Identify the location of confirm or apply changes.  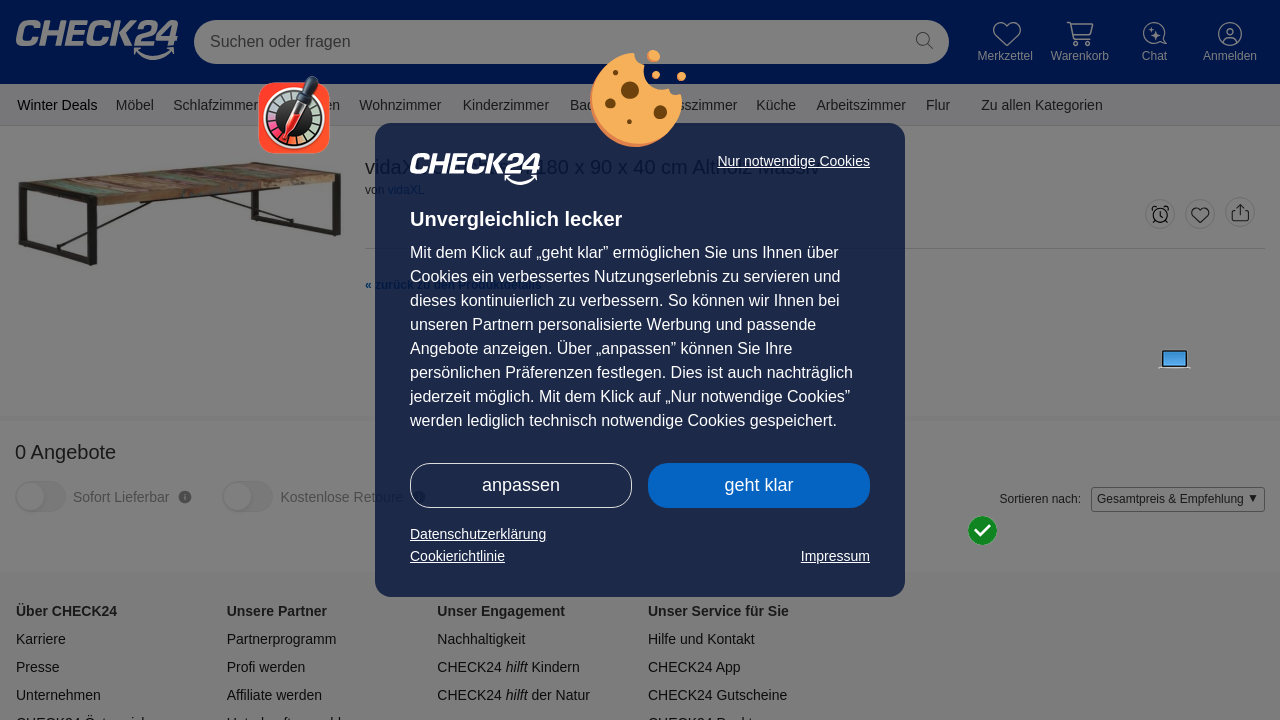
(982, 530).